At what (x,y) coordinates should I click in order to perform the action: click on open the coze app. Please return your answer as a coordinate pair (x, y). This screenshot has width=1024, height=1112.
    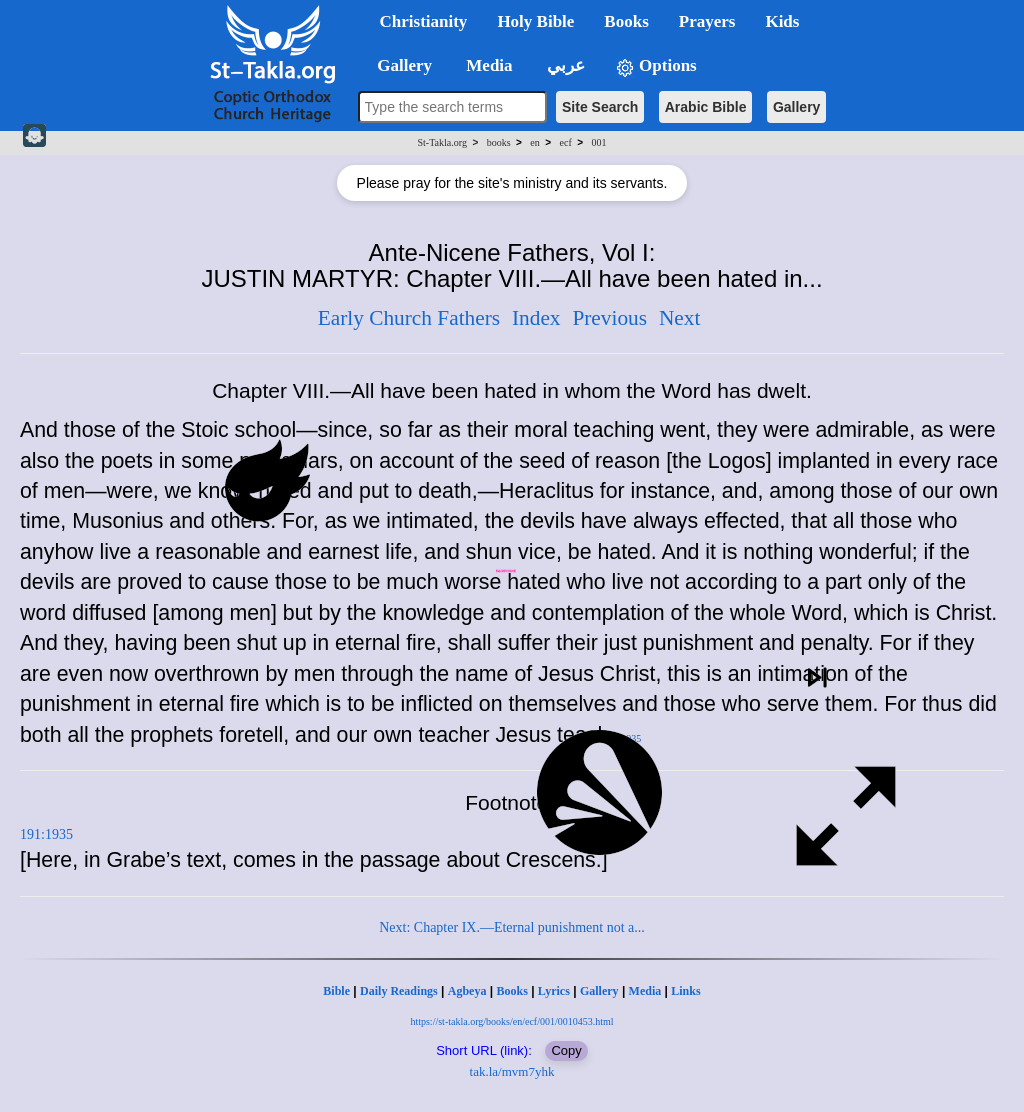
    Looking at the image, I should click on (34, 135).